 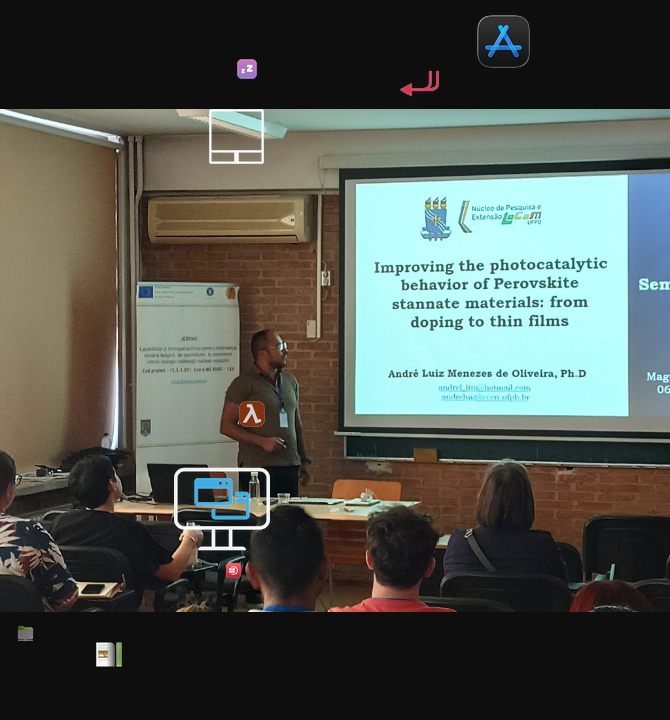 I want to click on put your mac into hibernate or sleep mode, so click(x=247, y=69).